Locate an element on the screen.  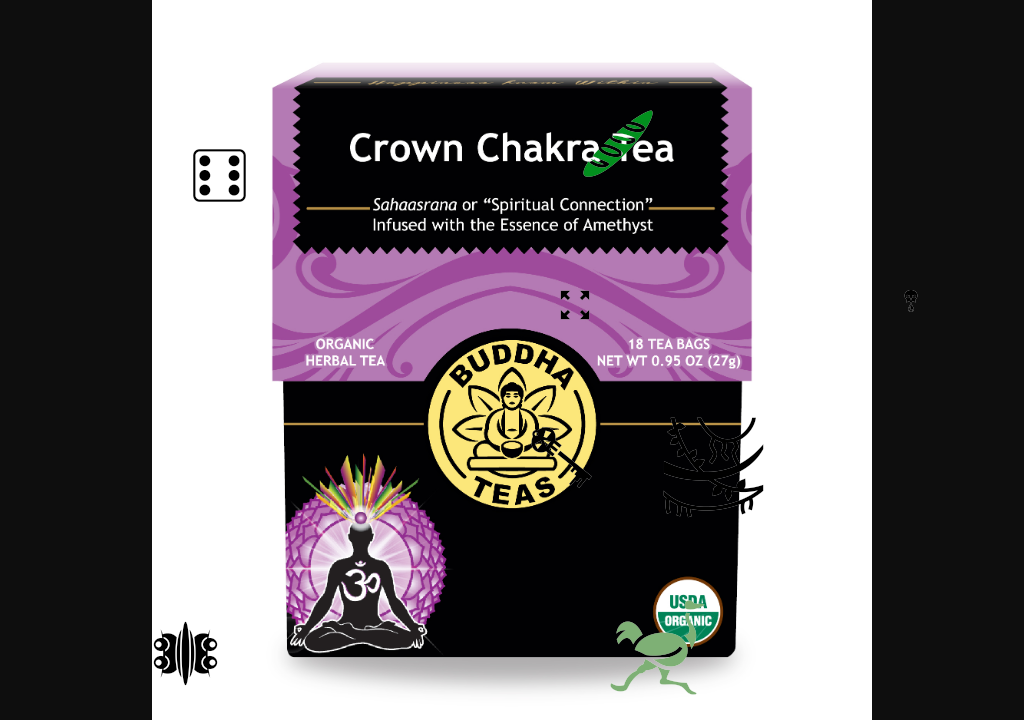
indicates a dice roll result of six is located at coordinates (219, 175).